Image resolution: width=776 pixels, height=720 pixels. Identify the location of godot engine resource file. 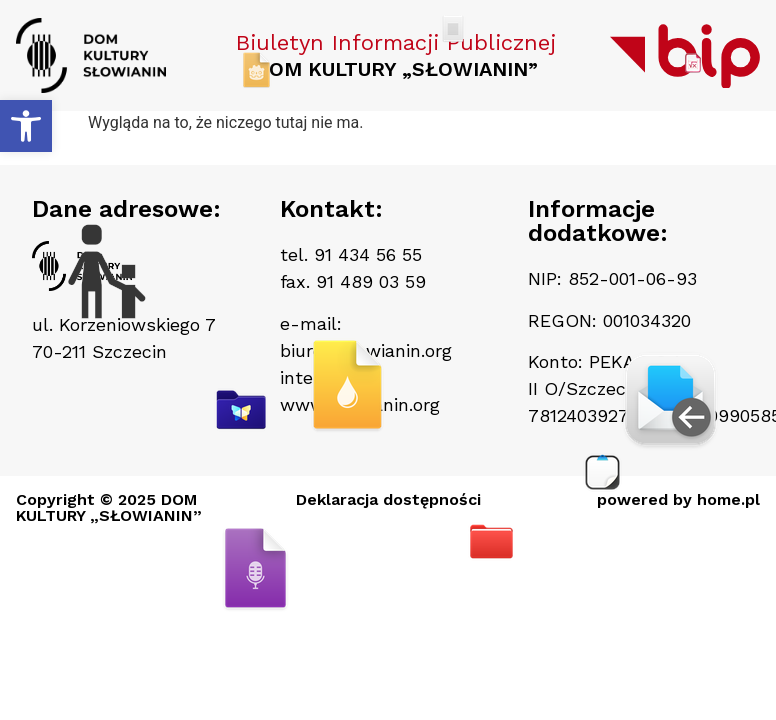
(256, 70).